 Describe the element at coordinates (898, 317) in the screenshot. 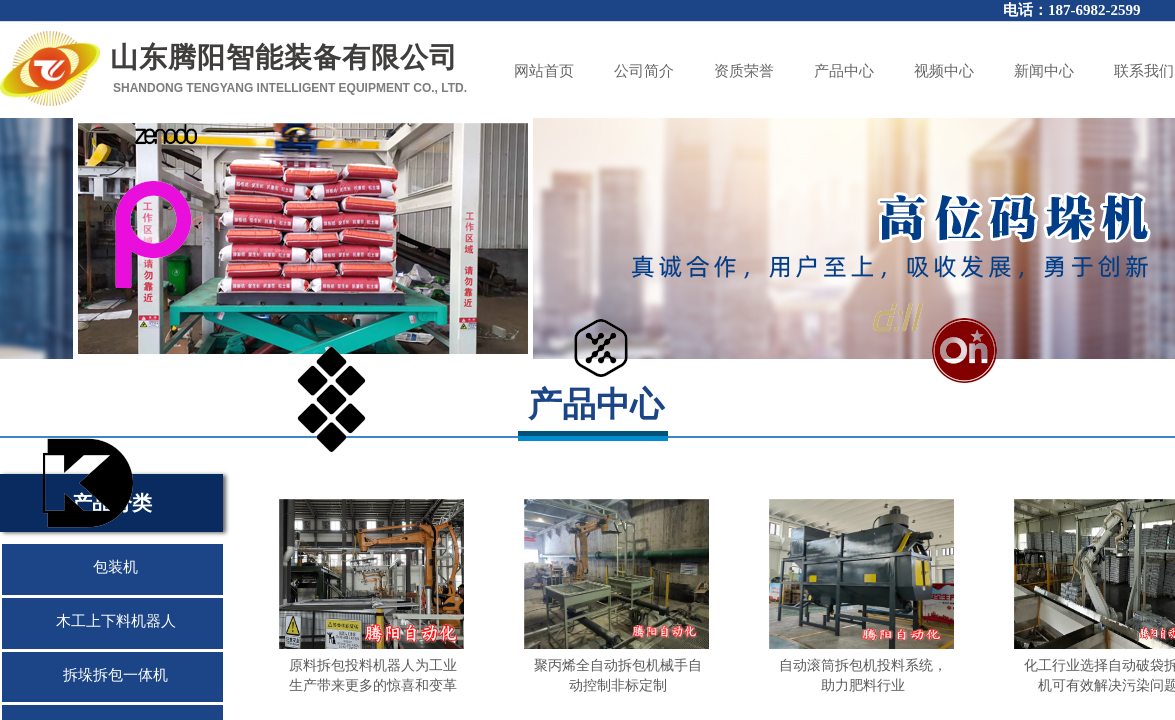

I see `cmplid brand logo` at that location.